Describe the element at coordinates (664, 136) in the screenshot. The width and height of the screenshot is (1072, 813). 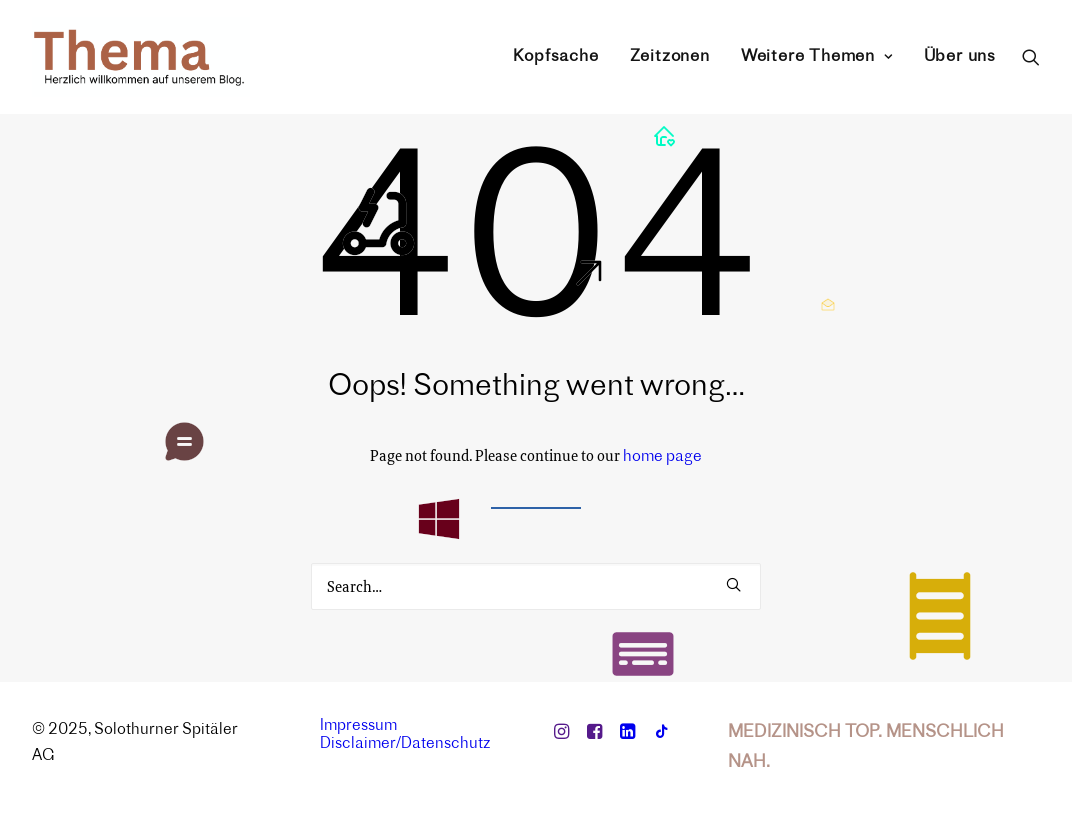
I see `view your favorite or saved home` at that location.